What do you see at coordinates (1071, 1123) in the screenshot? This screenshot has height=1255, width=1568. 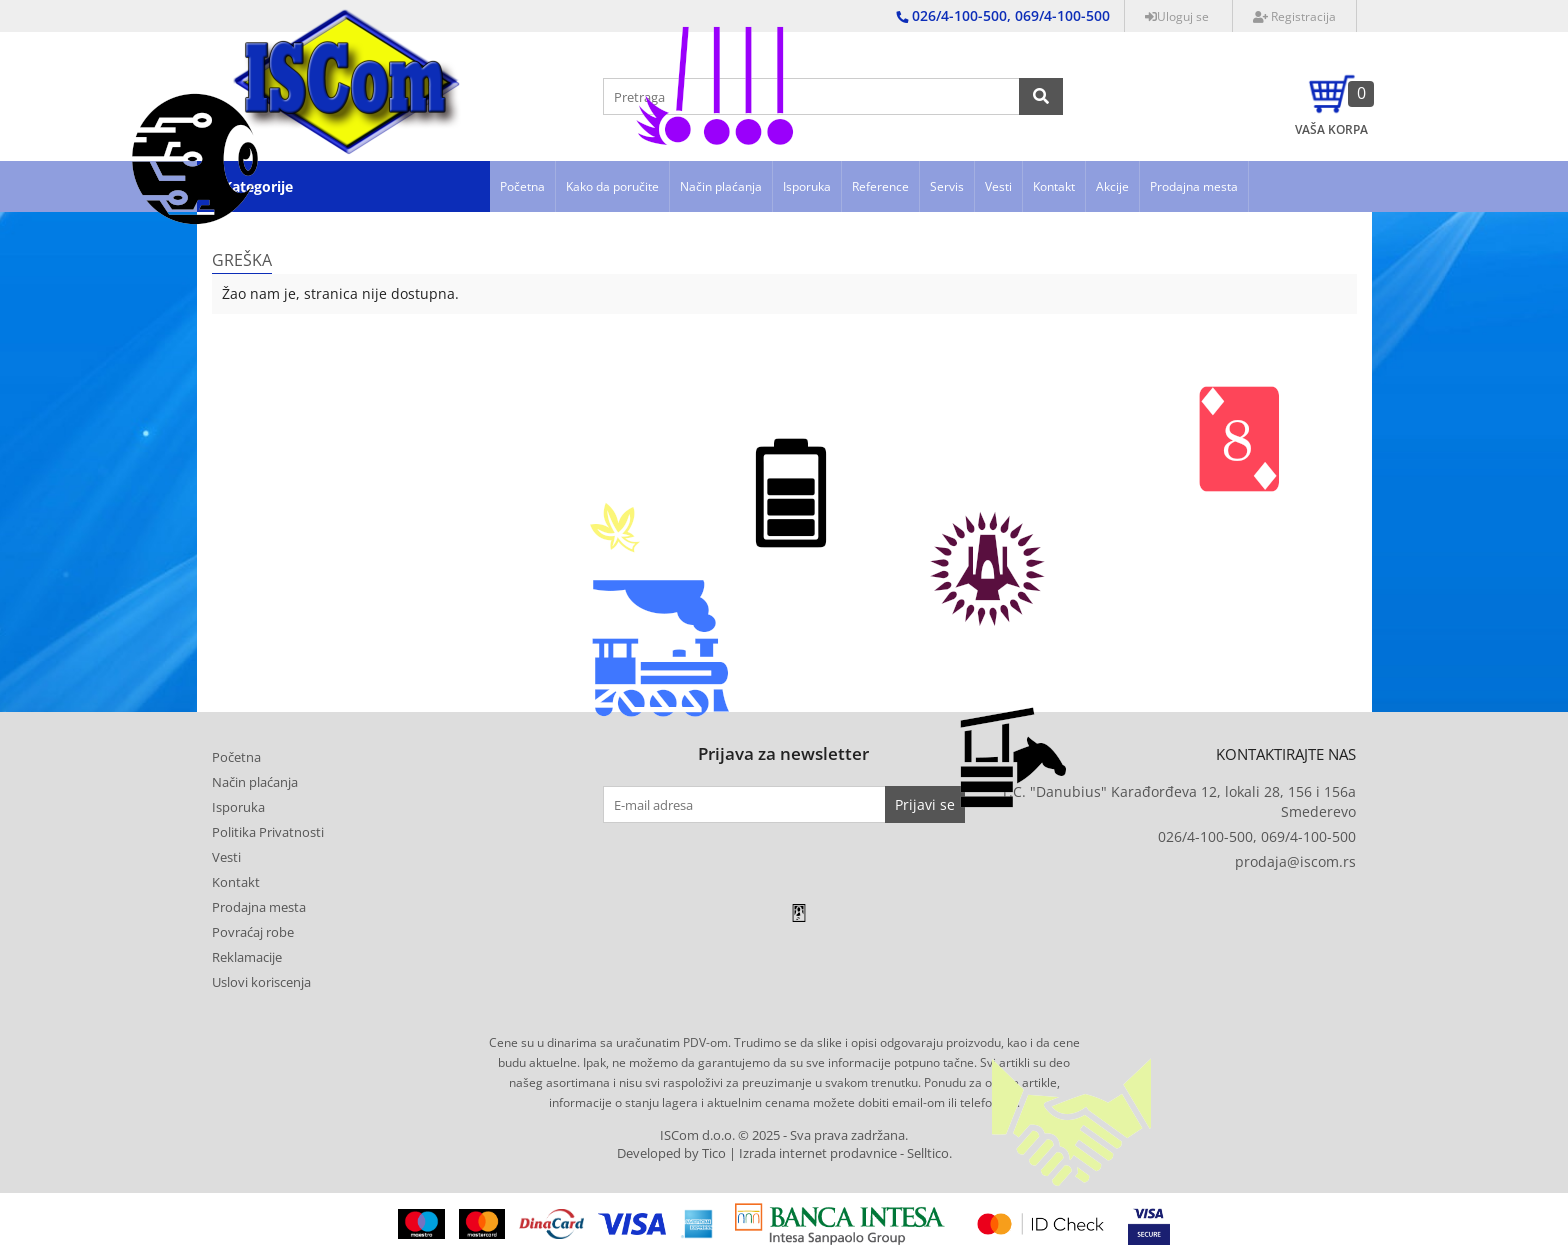 I see `confirm a deal or agreement` at bounding box center [1071, 1123].